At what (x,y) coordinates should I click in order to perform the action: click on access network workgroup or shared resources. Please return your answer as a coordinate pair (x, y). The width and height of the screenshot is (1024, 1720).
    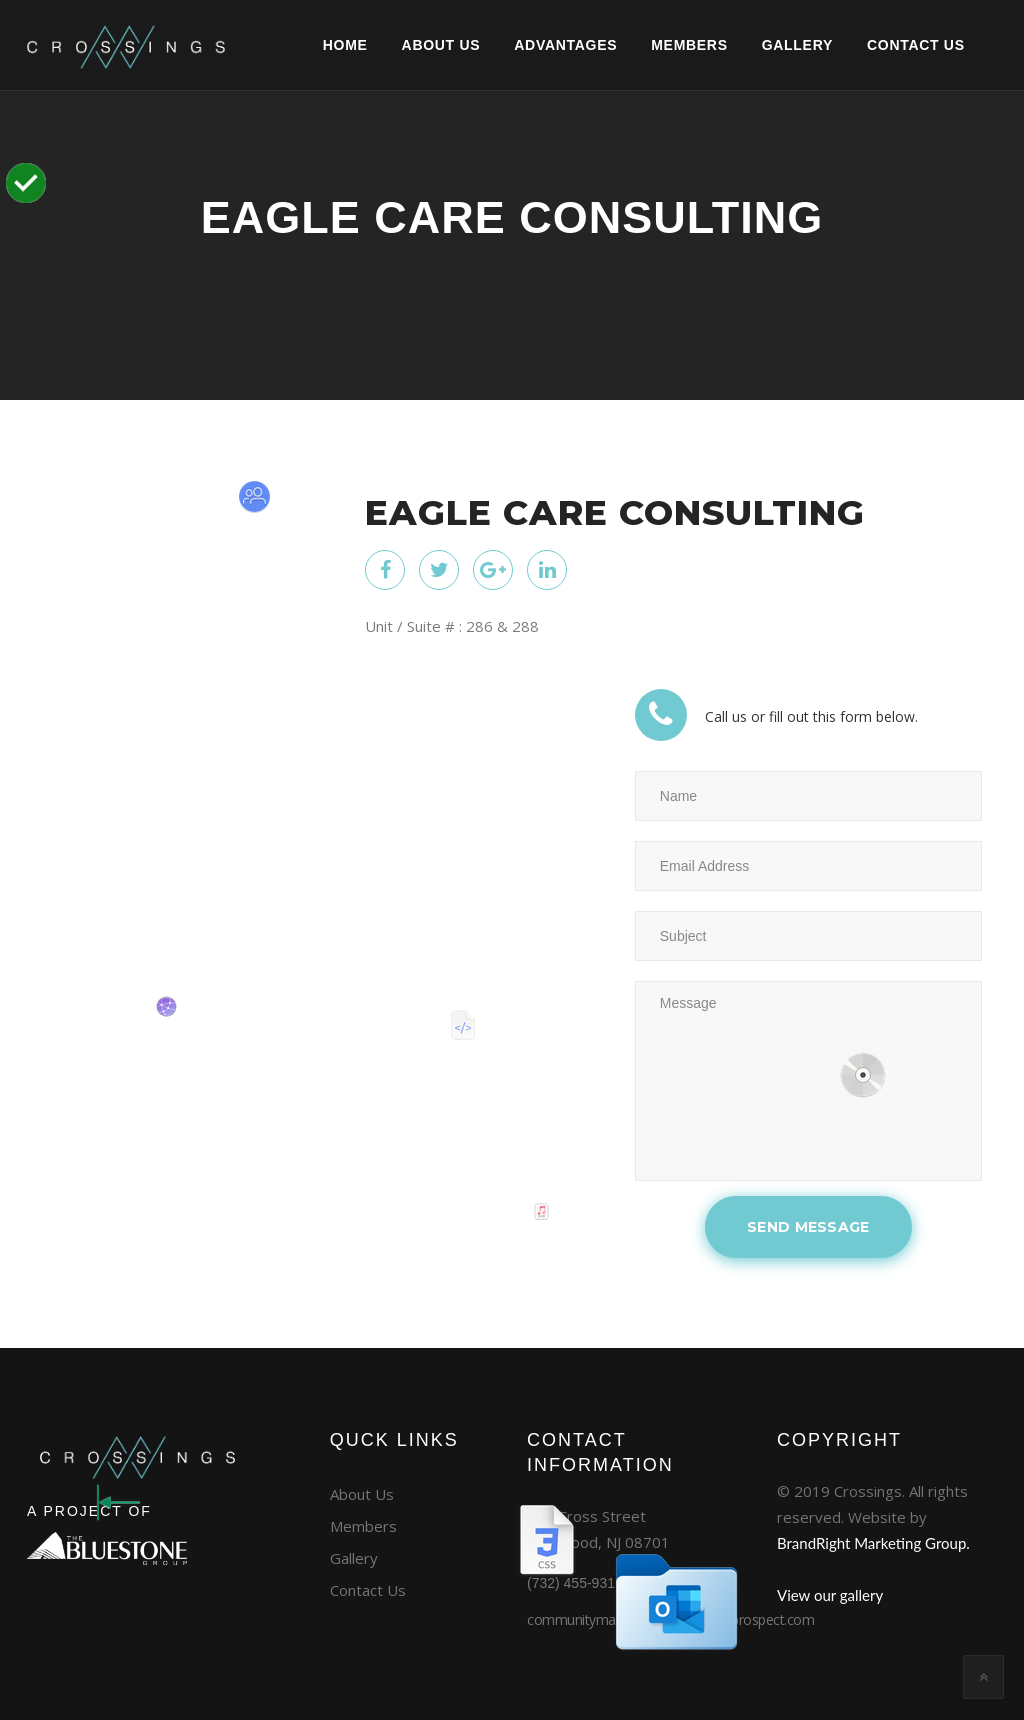
    Looking at the image, I should click on (166, 1006).